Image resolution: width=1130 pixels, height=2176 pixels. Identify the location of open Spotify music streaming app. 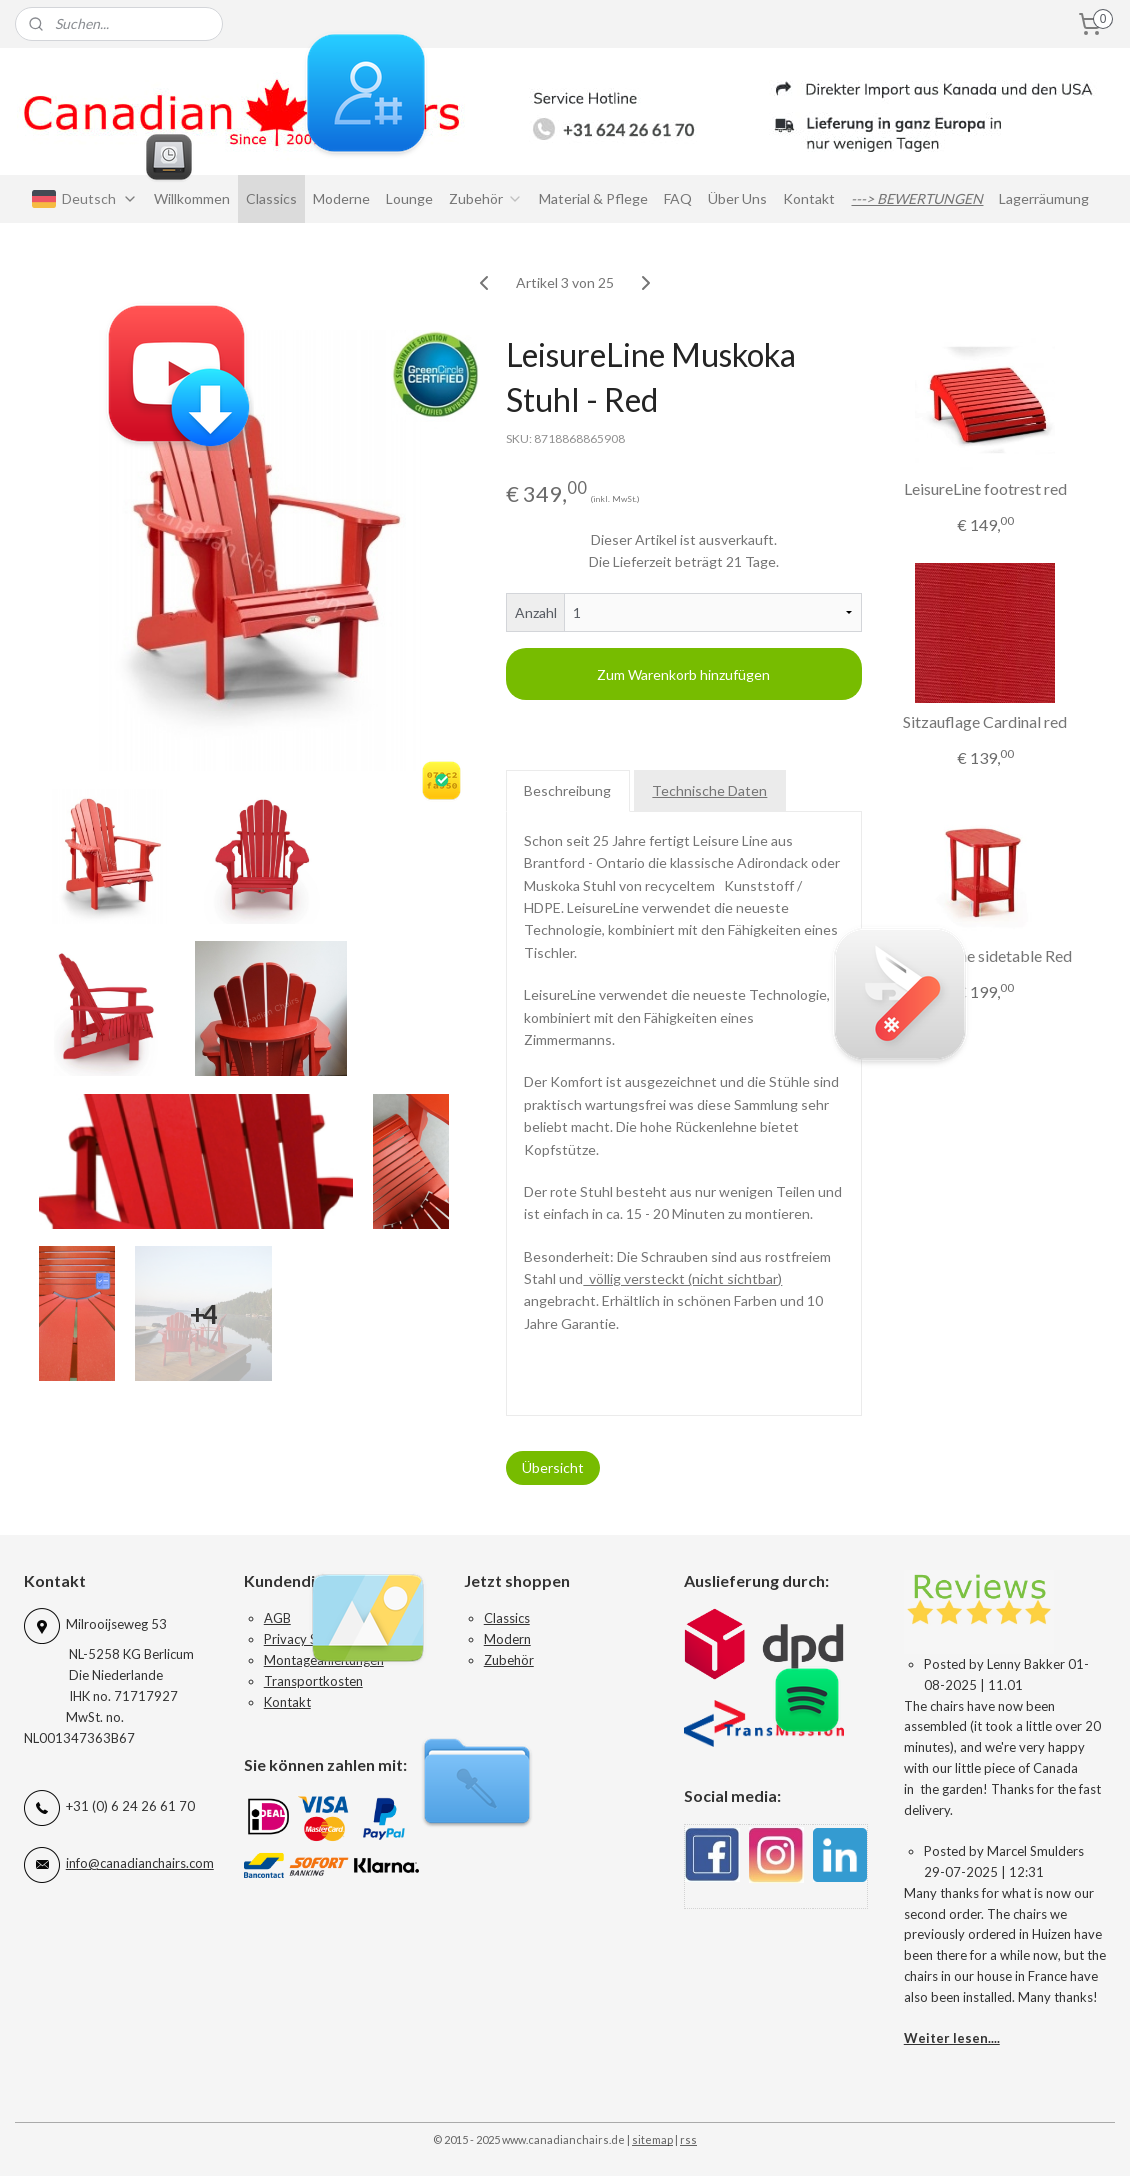
(807, 1700).